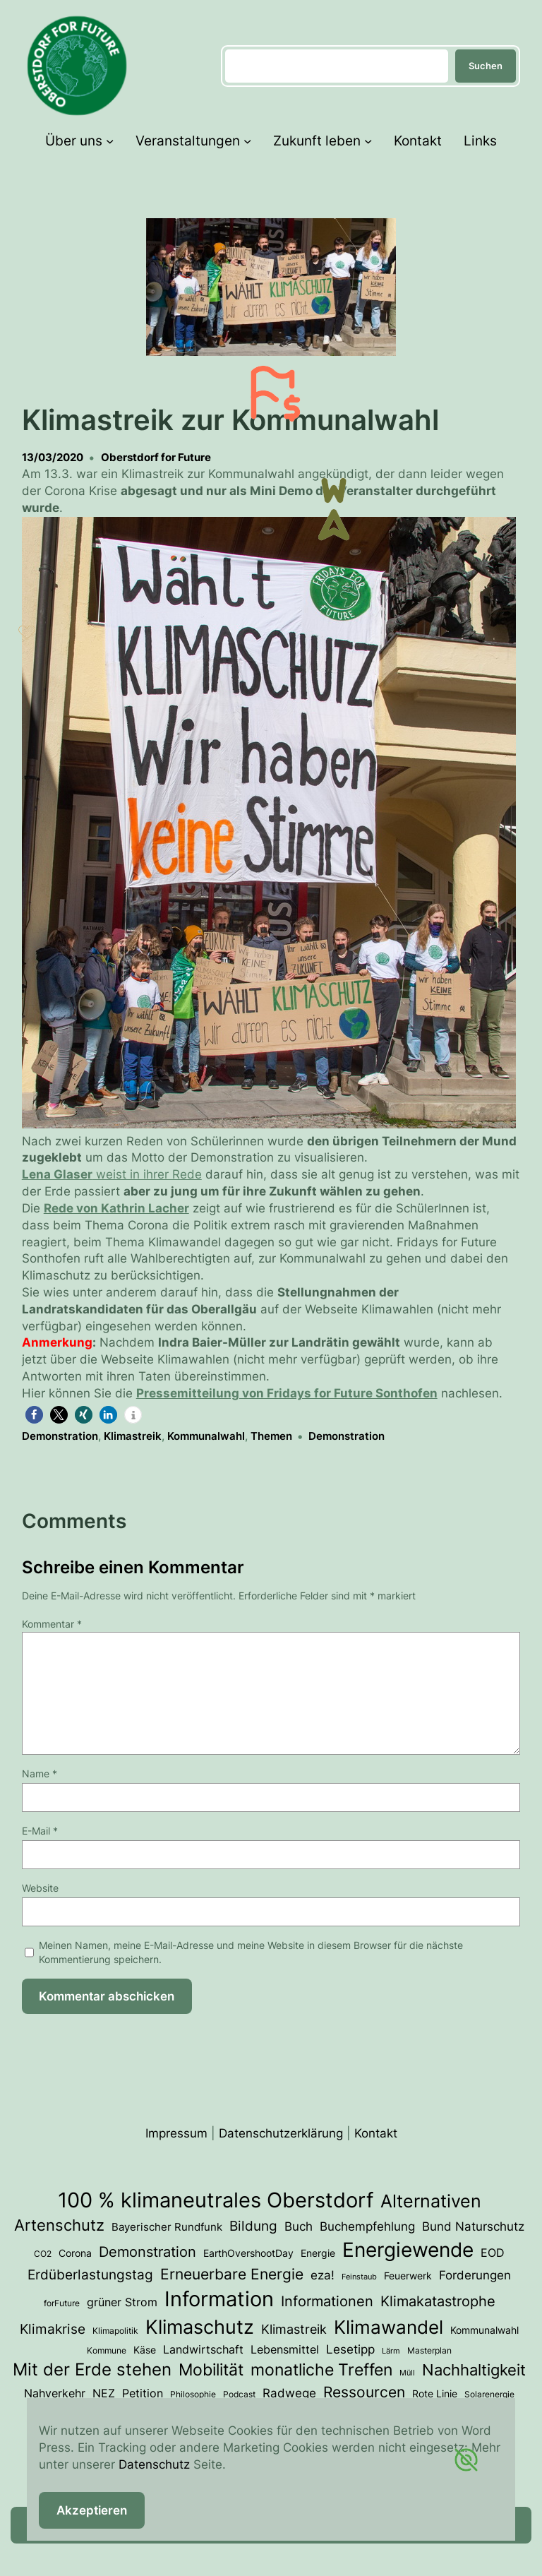 The width and height of the screenshot is (542, 2576). I want to click on navigate west, so click(334, 509).